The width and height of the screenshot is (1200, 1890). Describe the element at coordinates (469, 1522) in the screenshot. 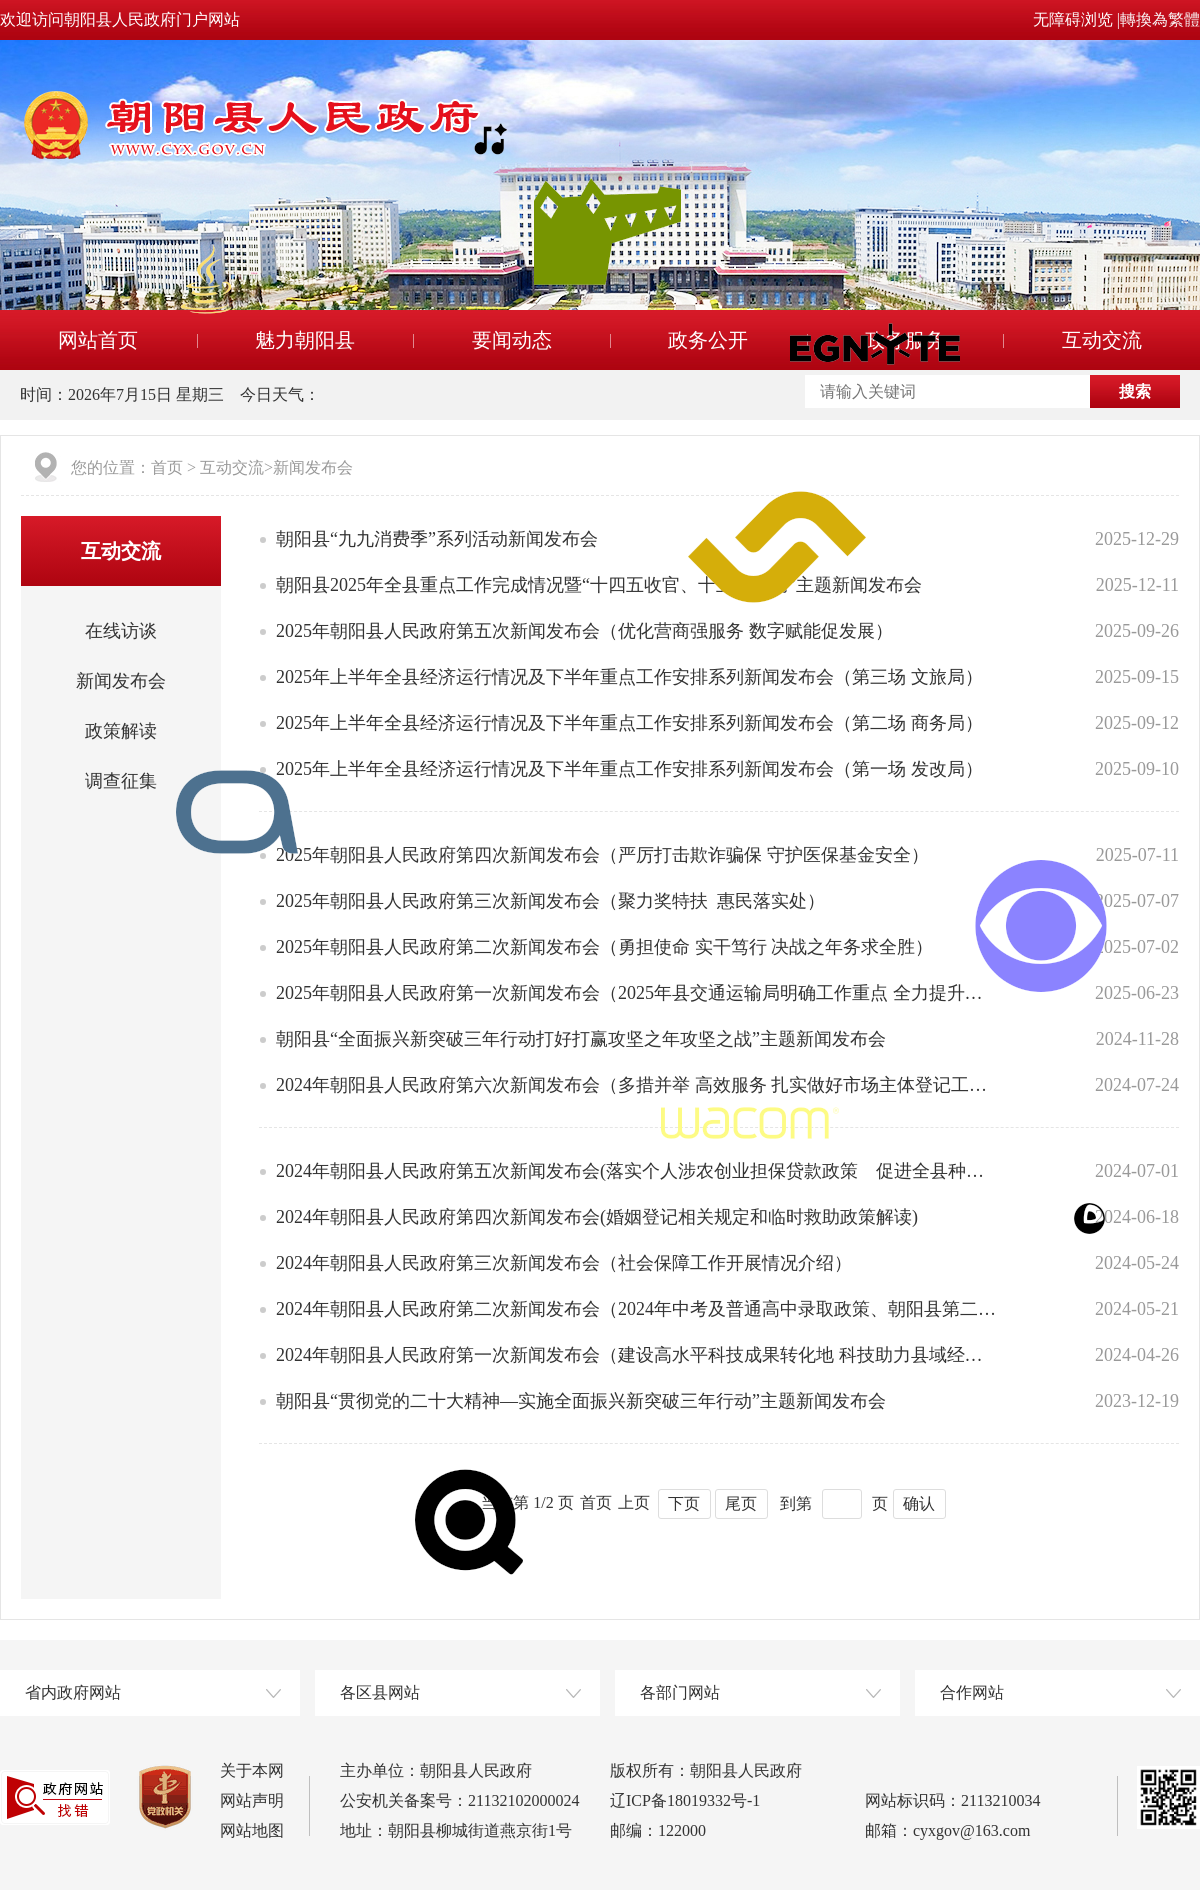

I see `open Qlik analytics application` at that location.